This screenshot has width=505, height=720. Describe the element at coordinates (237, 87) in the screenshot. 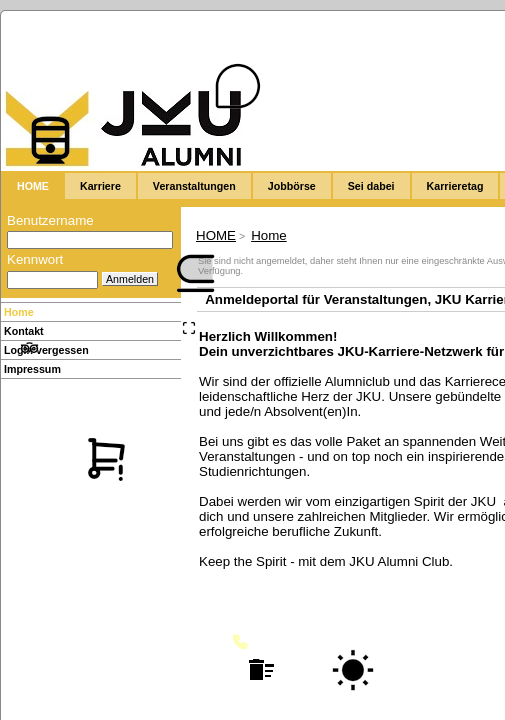

I see `open chat or messaging` at that location.